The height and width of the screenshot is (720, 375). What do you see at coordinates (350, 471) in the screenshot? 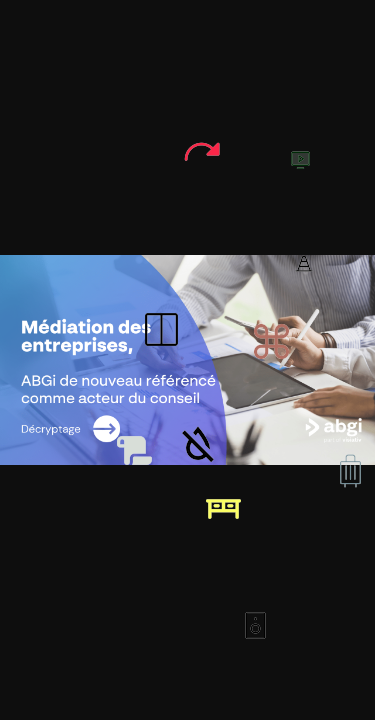
I see `access travel or trip planning features` at bounding box center [350, 471].